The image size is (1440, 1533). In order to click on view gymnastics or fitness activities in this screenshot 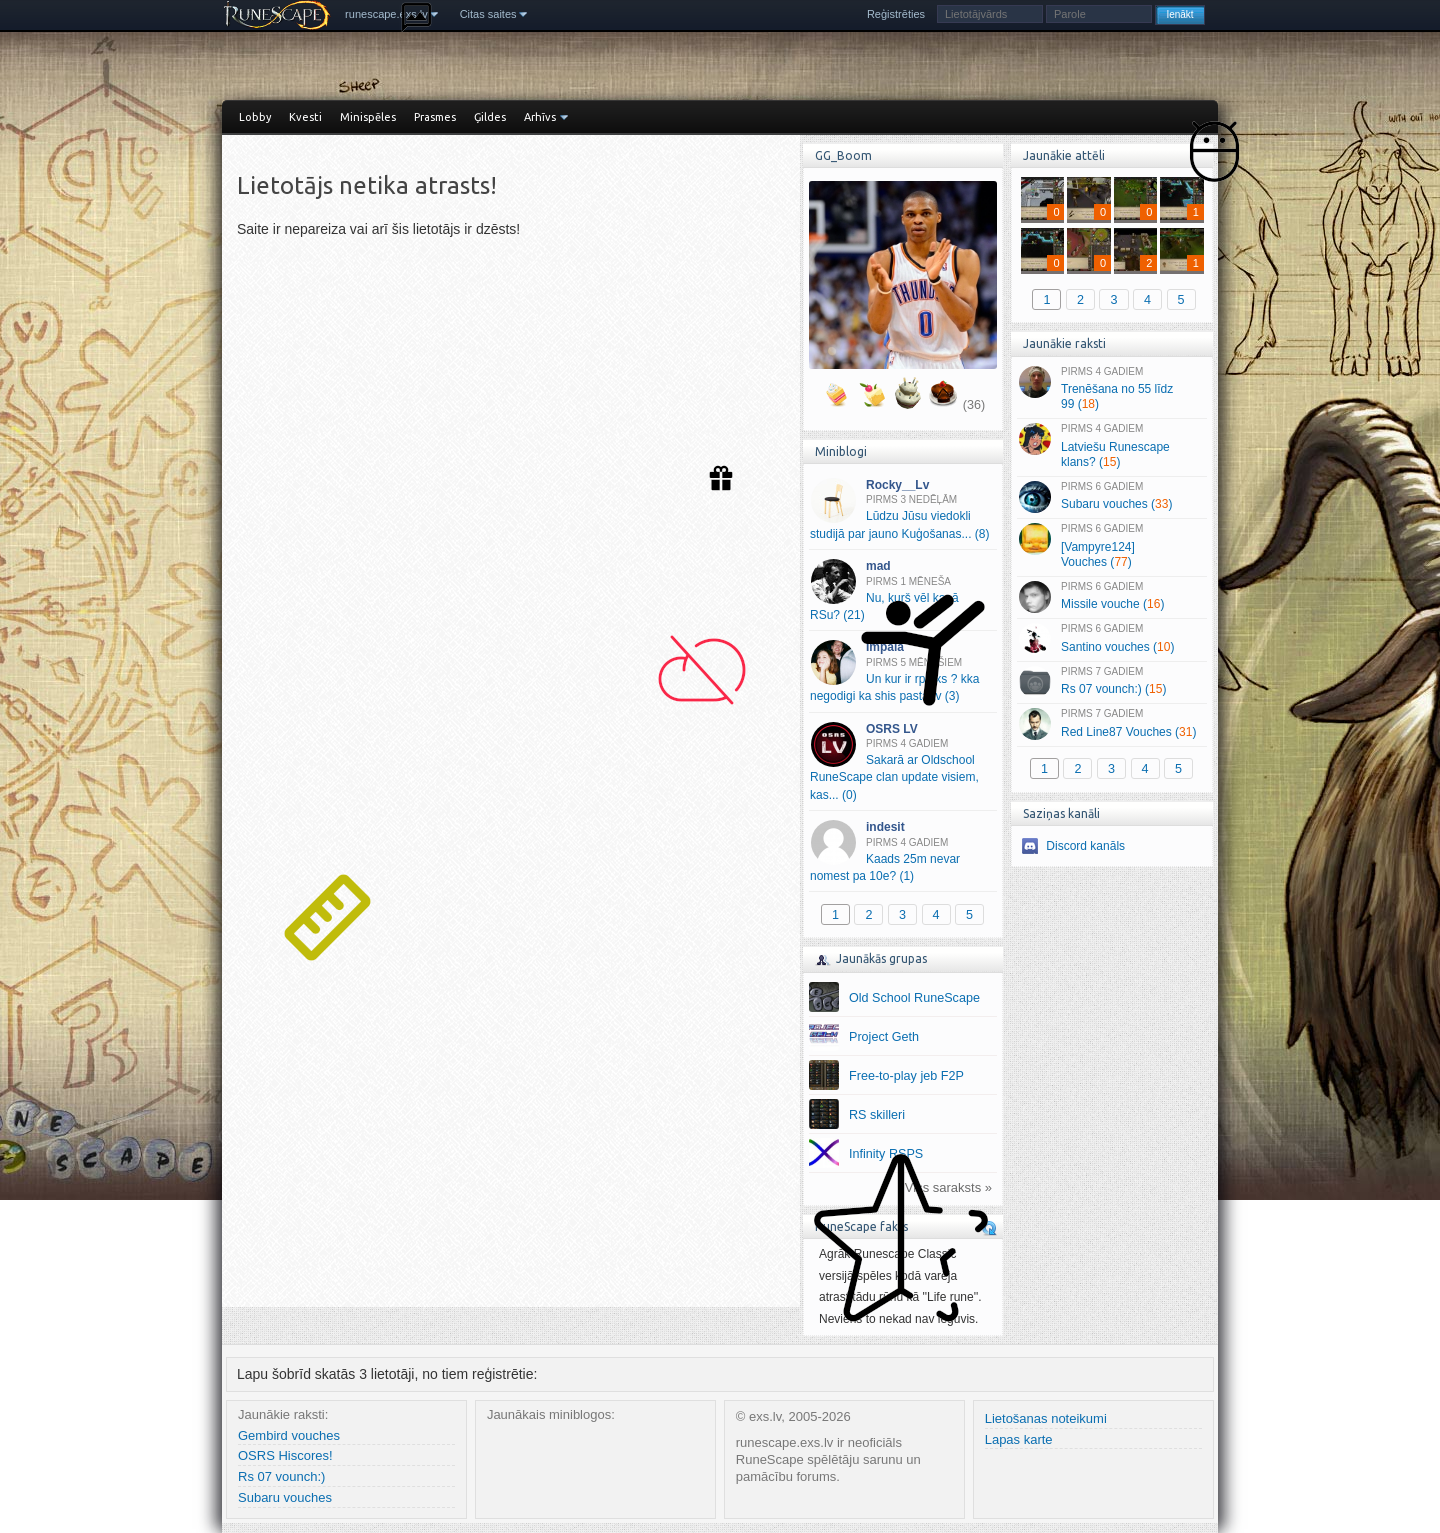, I will do `click(923, 644)`.